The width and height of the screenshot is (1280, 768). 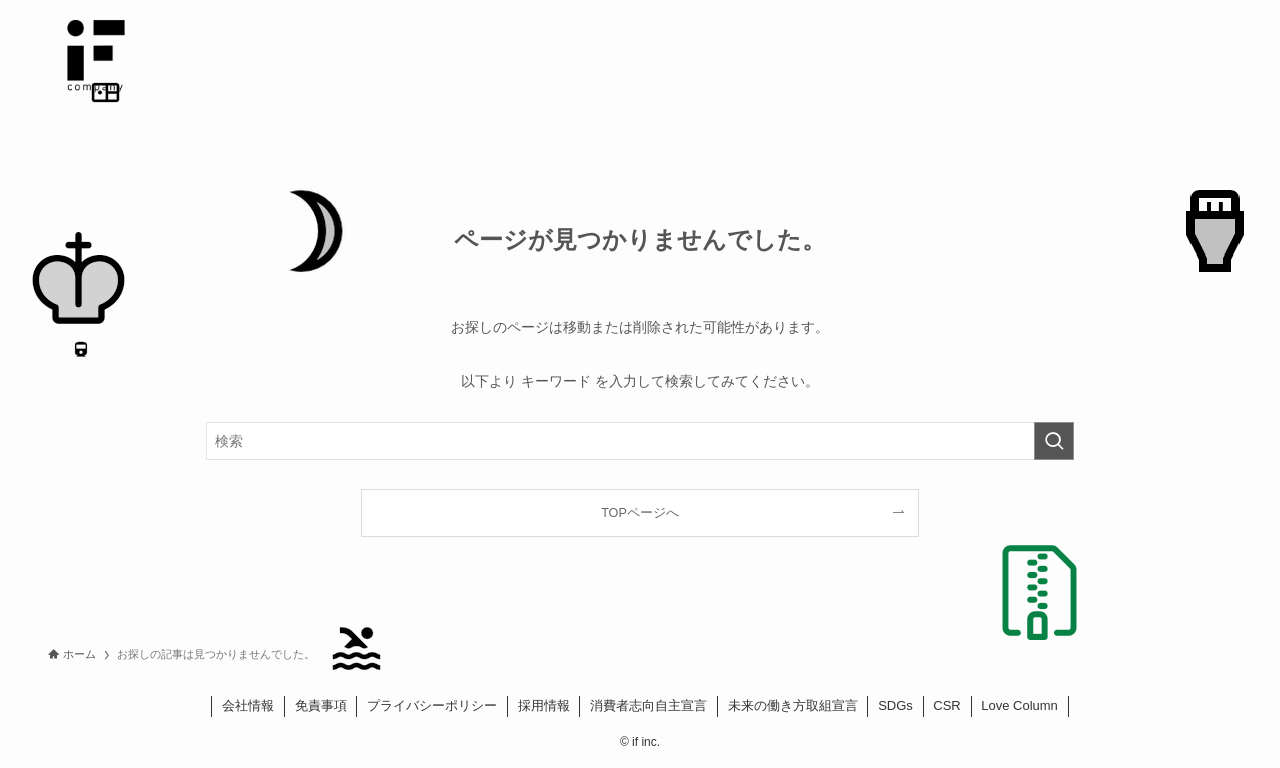 I want to click on view nearby bento or lunch spots, so click(x=105, y=92).